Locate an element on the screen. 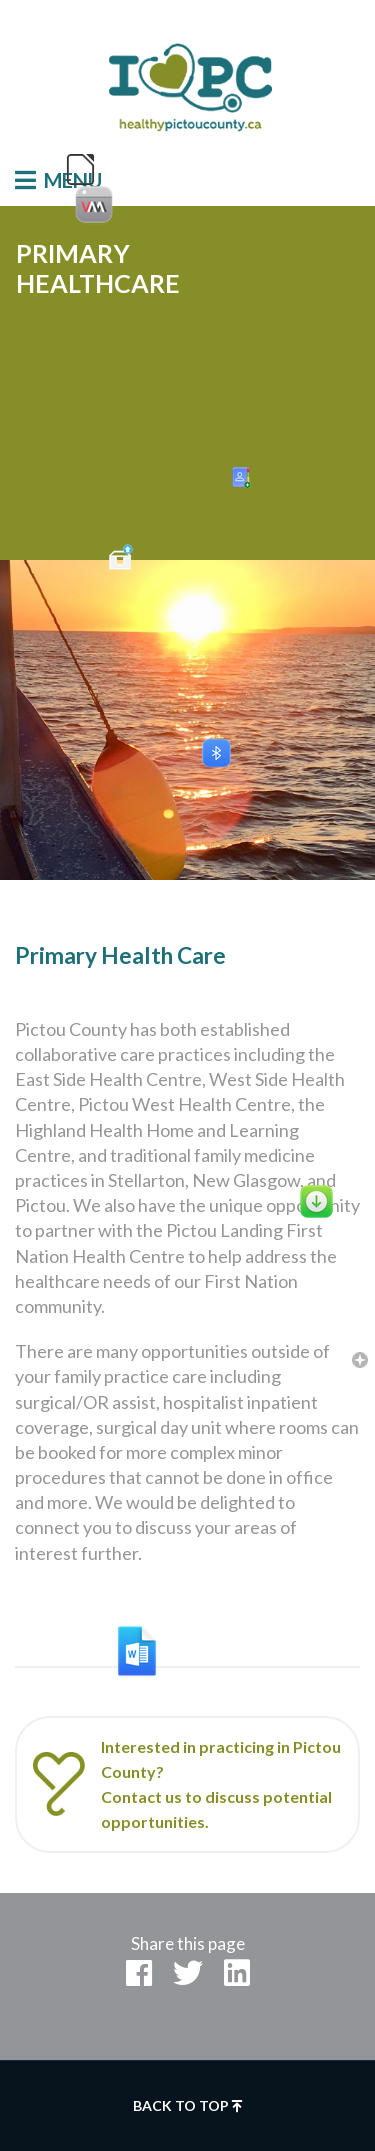 The image size is (375, 2151). additional software updates available is located at coordinates (120, 557).